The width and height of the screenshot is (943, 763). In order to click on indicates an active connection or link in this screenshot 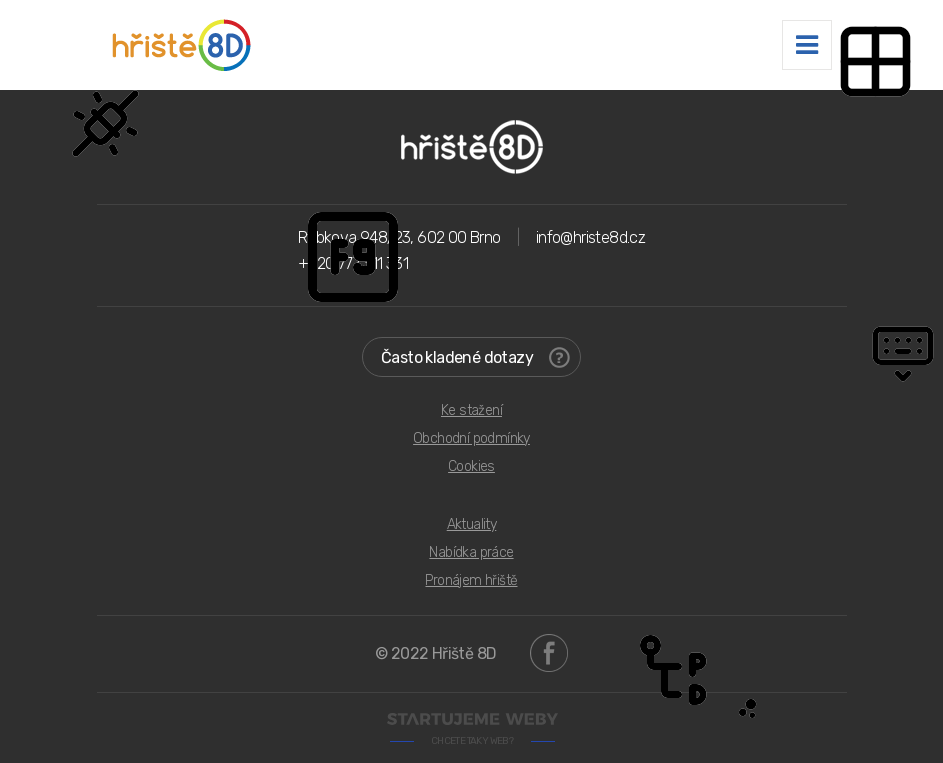, I will do `click(105, 123)`.